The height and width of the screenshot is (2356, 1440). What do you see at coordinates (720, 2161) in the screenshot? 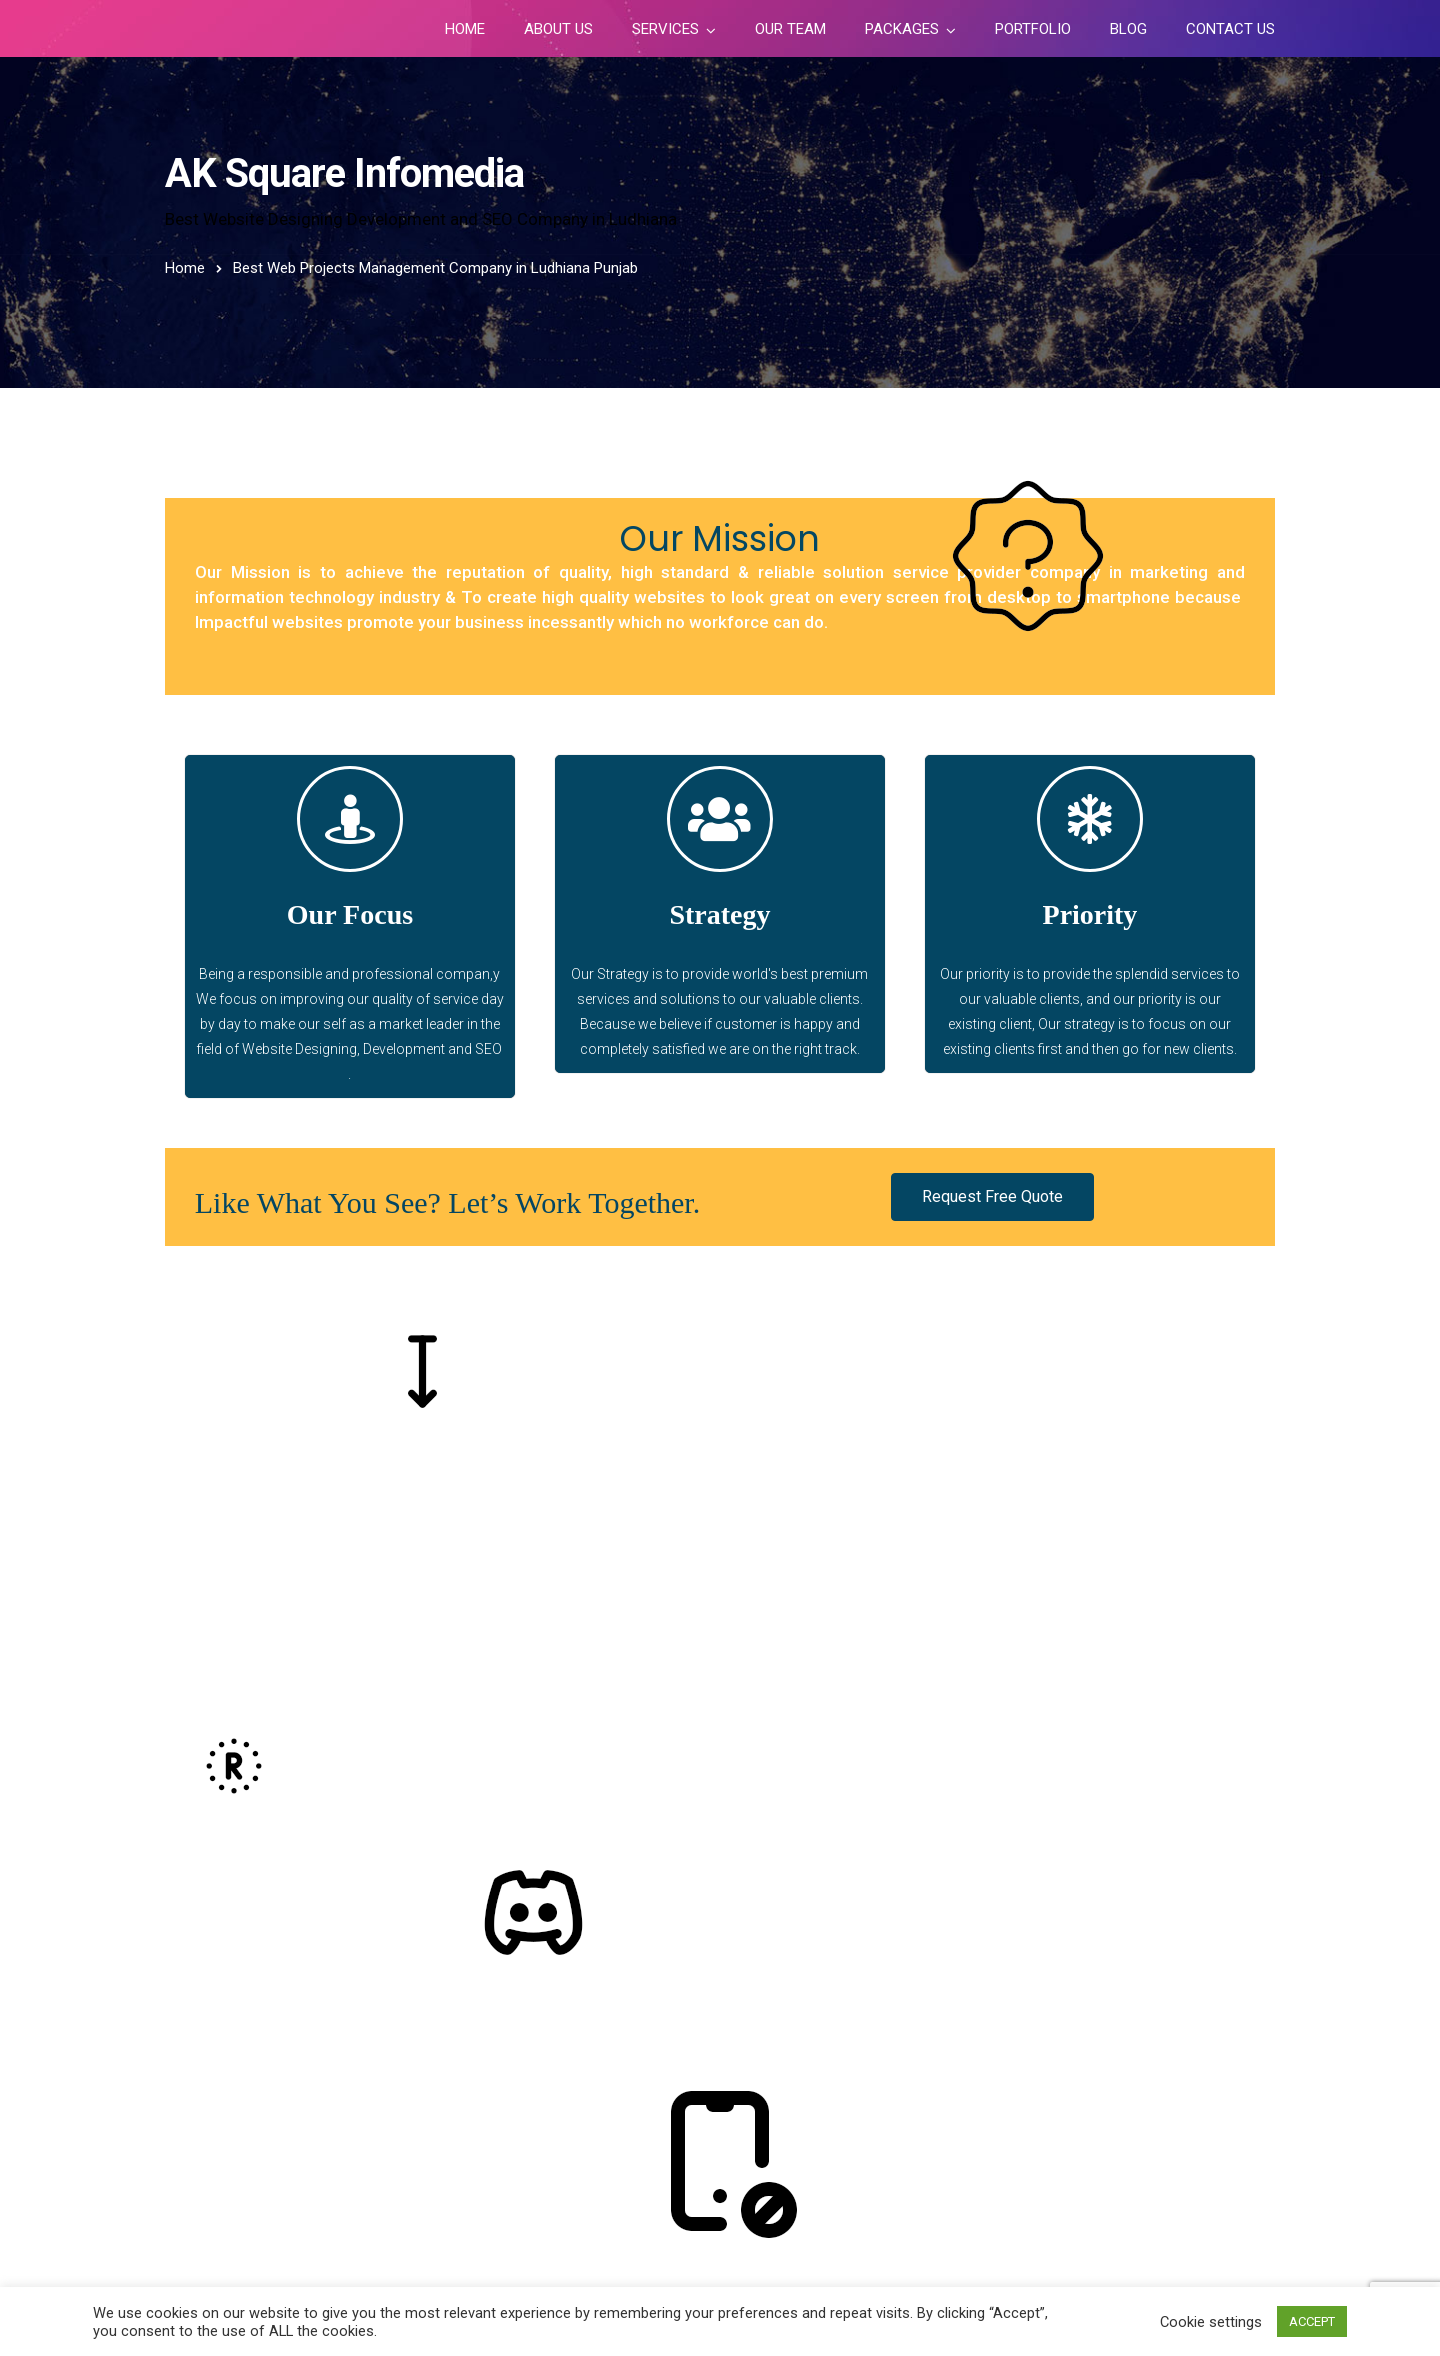
I see `cancel mobile device connection` at bounding box center [720, 2161].